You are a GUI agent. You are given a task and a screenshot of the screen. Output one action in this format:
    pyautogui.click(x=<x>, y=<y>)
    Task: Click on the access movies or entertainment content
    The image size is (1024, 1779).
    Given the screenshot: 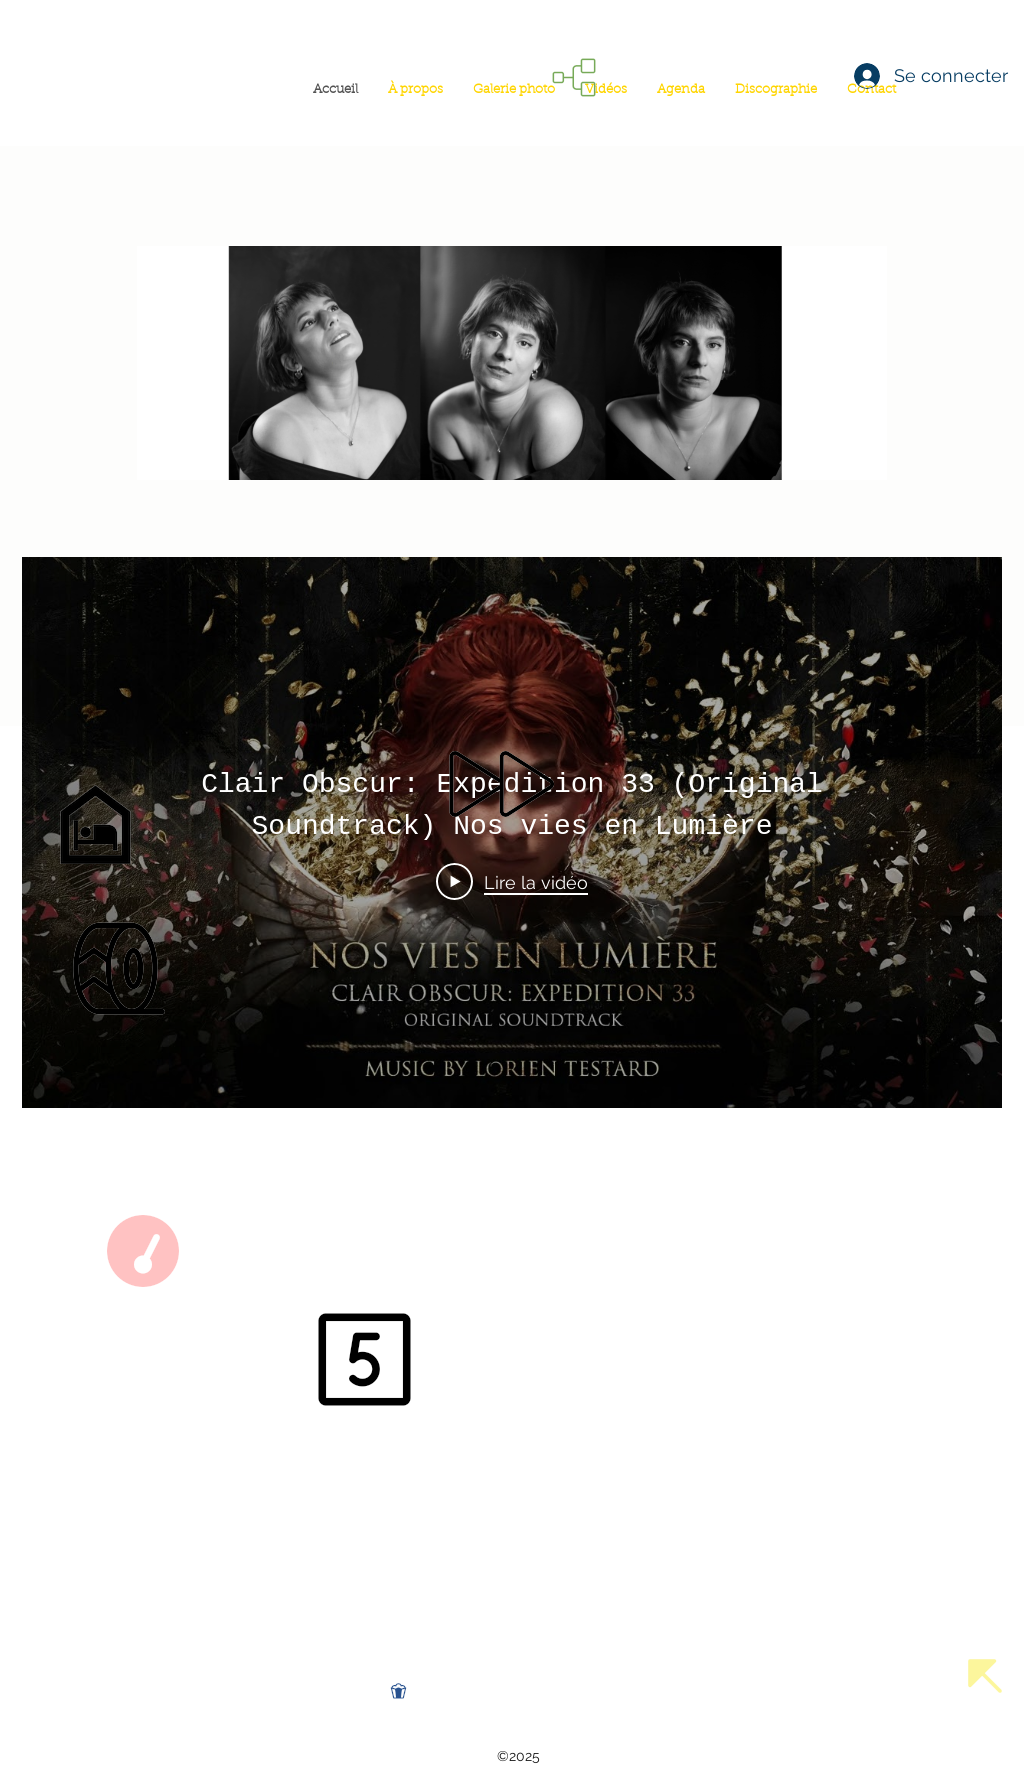 What is the action you would take?
    pyautogui.click(x=398, y=1691)
    